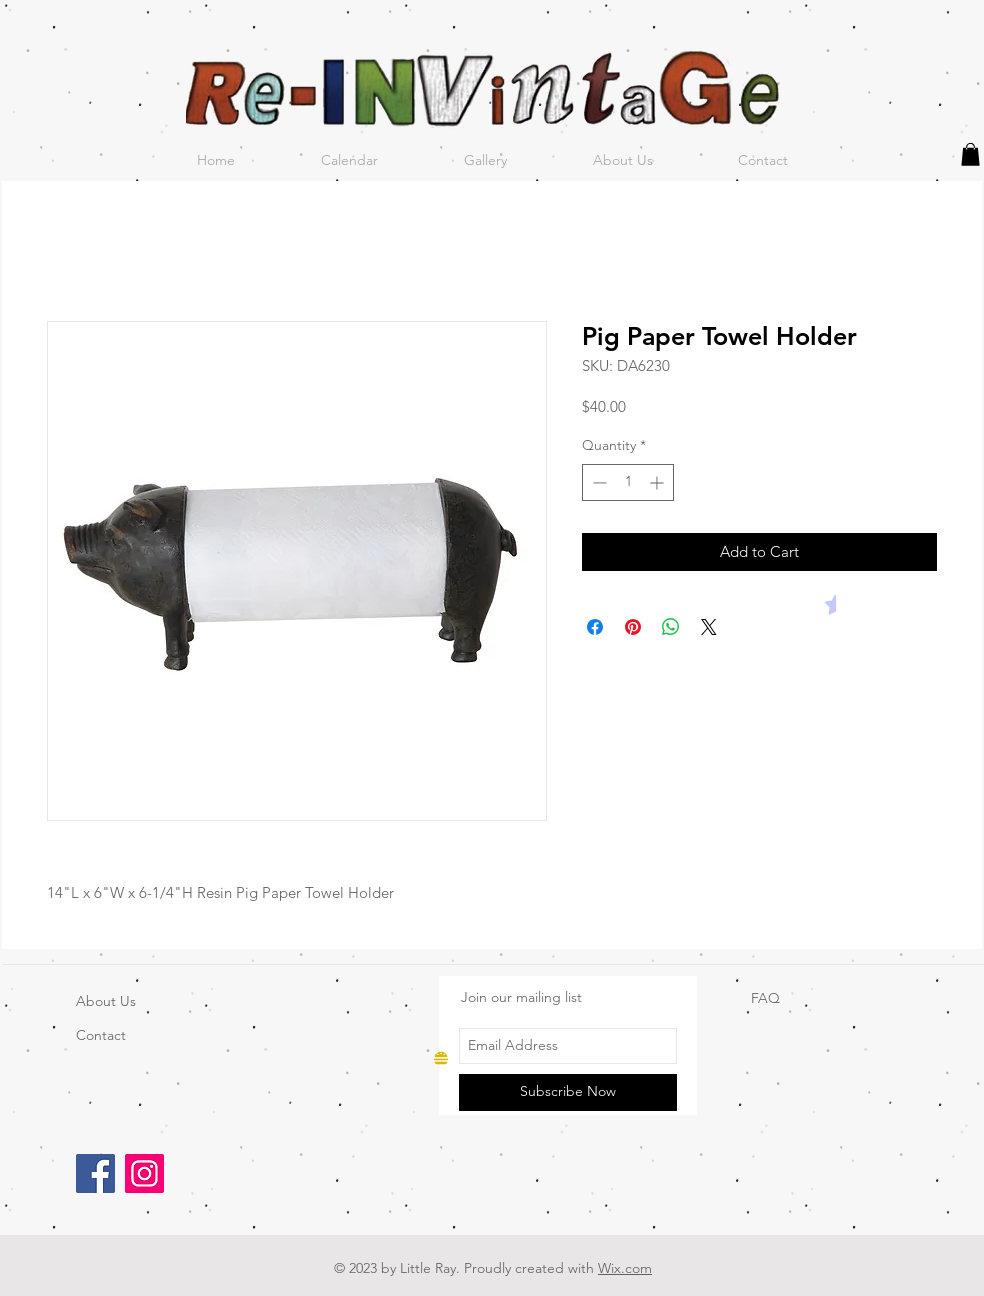 The width and height of the screenshot is (984, 1296). I want to click on indicates a partial or half-star rating, so click(835, 605).